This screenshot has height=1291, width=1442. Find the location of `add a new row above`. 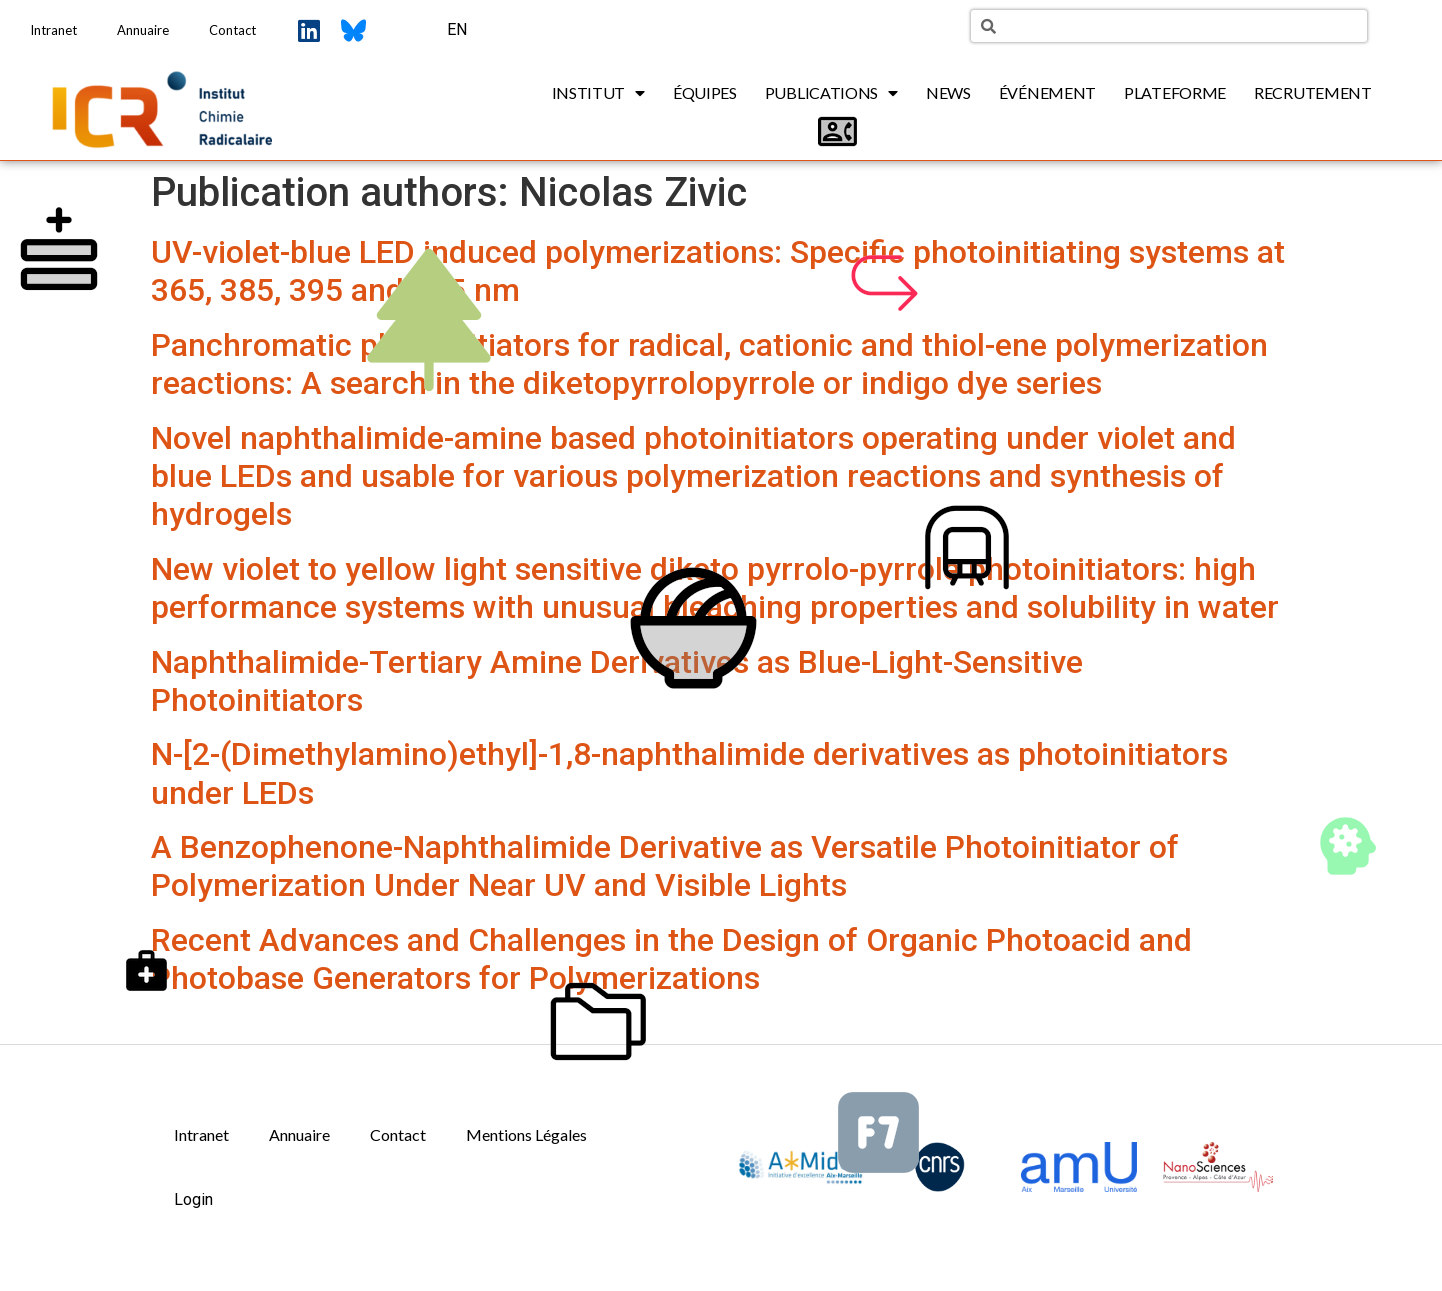

add a new row above is located at coordinates (59, 255).